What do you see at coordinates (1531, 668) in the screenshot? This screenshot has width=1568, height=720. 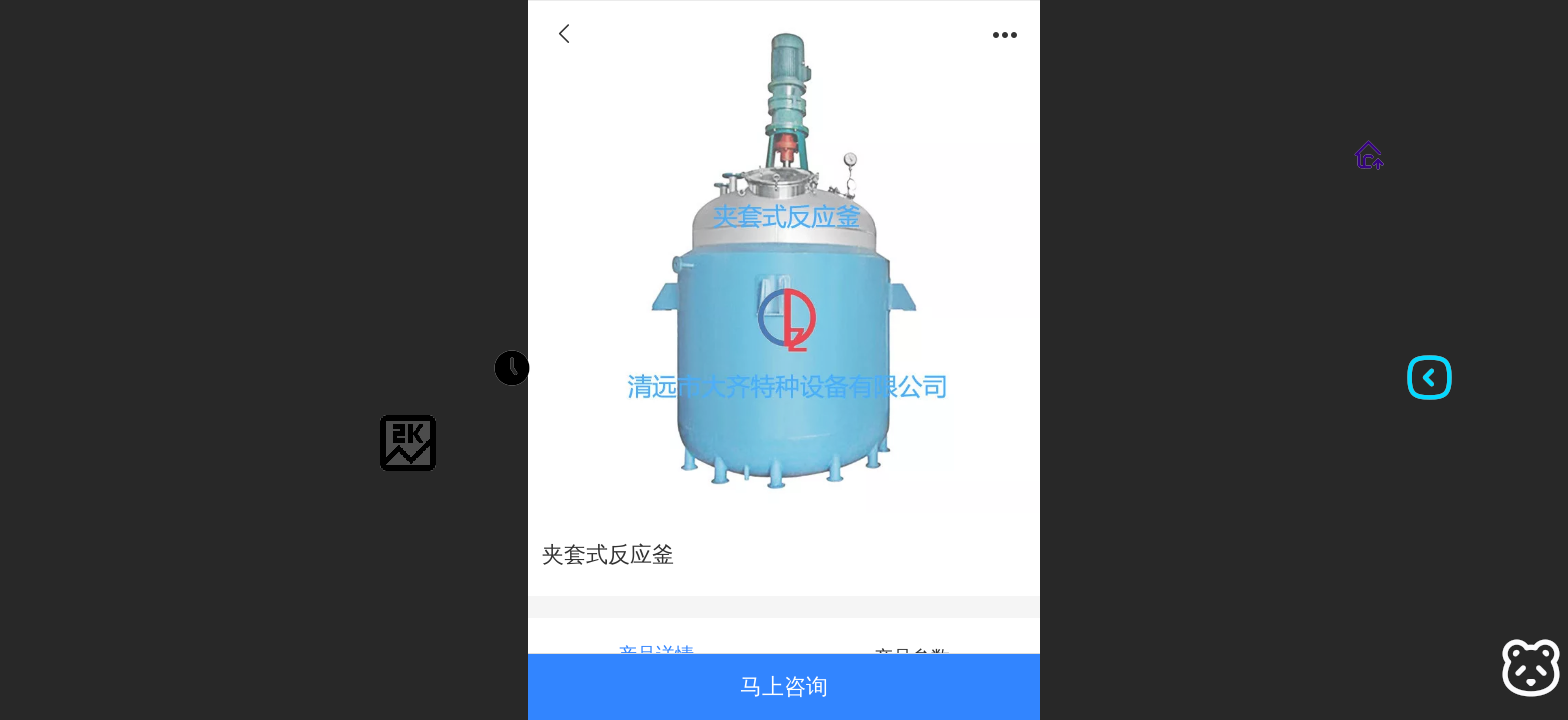 I see `access panda or animal-themed content` at bounding box center [1531, 668].